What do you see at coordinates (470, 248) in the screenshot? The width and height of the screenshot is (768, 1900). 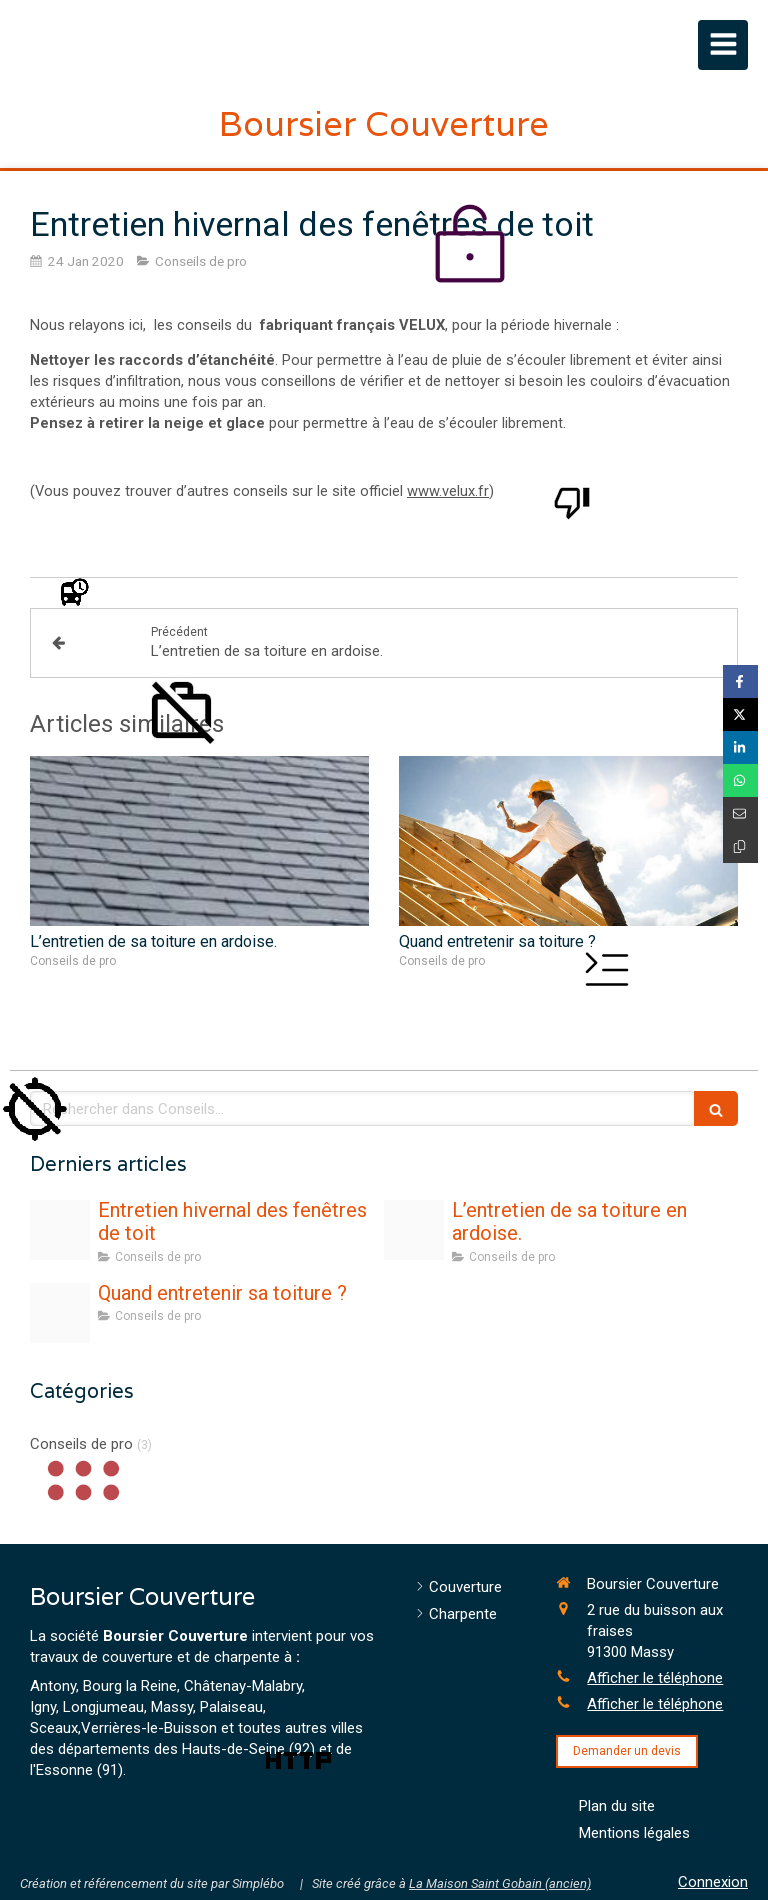 I see `unlocked or unsecured state` at bounding box center [470, 248].